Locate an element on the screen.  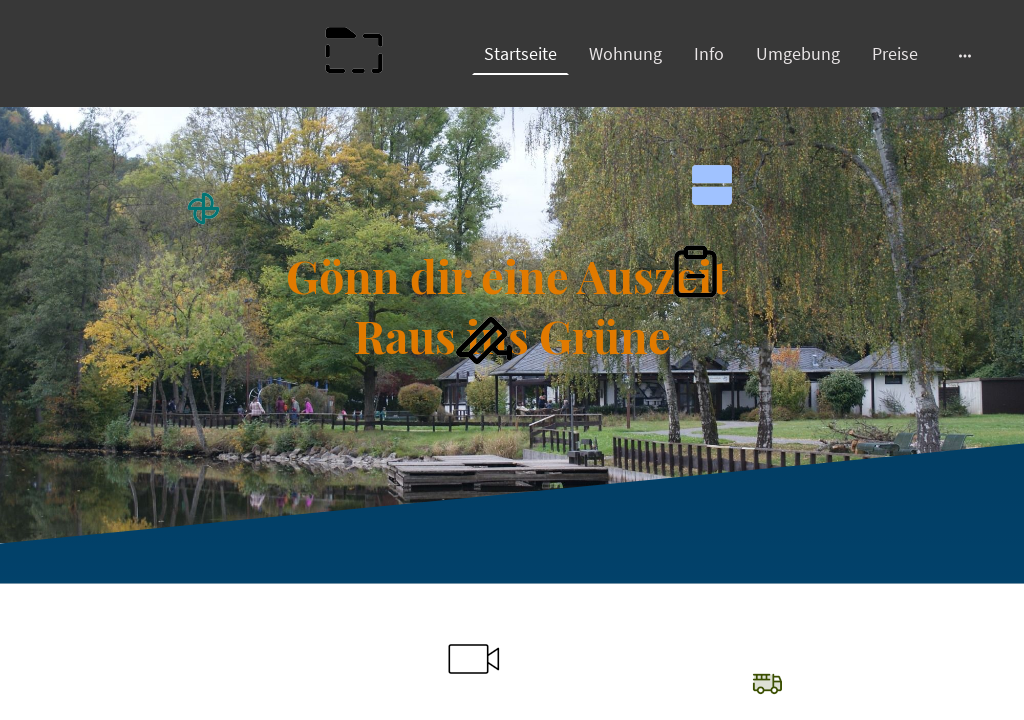
access security camera settings is located at coordinates (484, 344).